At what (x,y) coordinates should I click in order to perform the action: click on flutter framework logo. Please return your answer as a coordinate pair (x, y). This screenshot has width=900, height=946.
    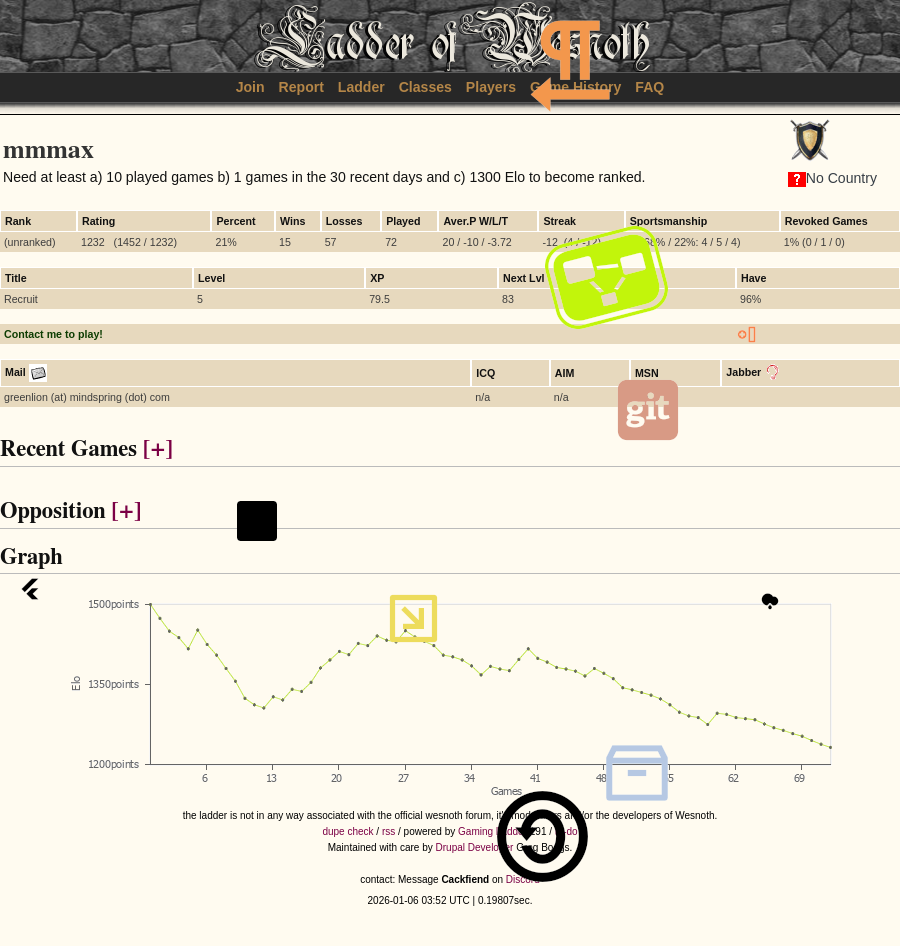
    Looking at the image, I should click on (30, 589).